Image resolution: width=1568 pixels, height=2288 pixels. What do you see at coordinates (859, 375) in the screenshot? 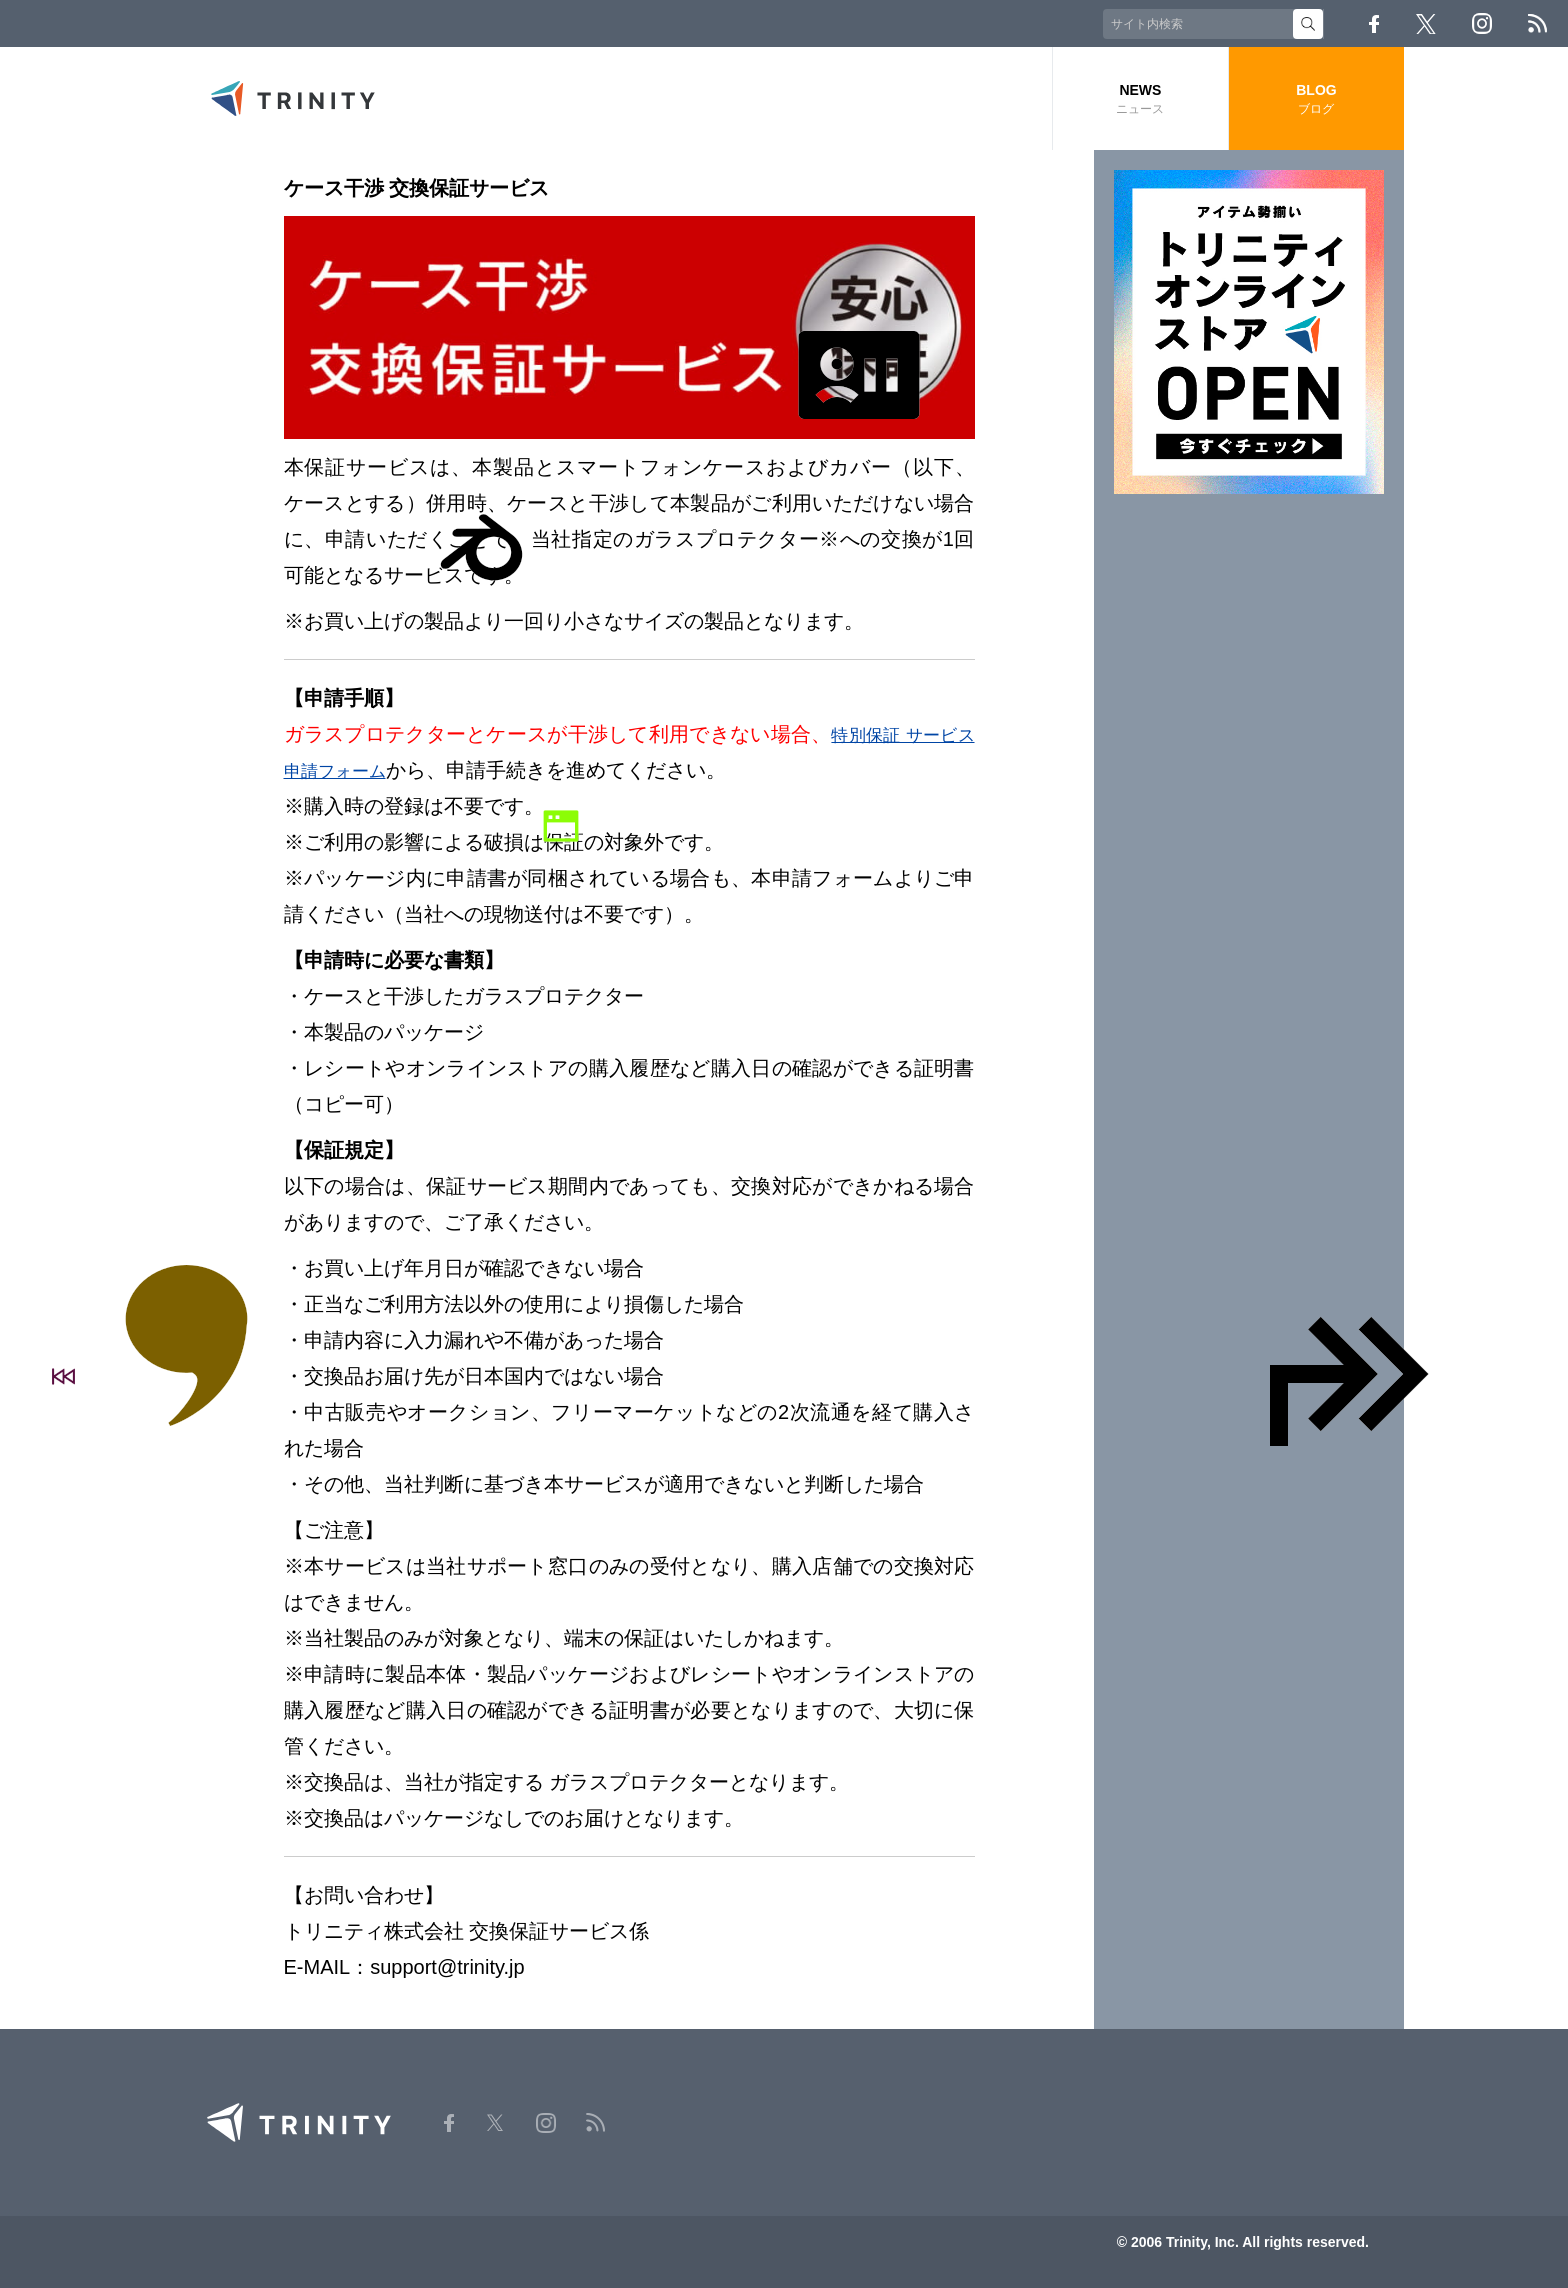
I see `indicates a pass or credential is pending approval` at bounding box center [859, 375].